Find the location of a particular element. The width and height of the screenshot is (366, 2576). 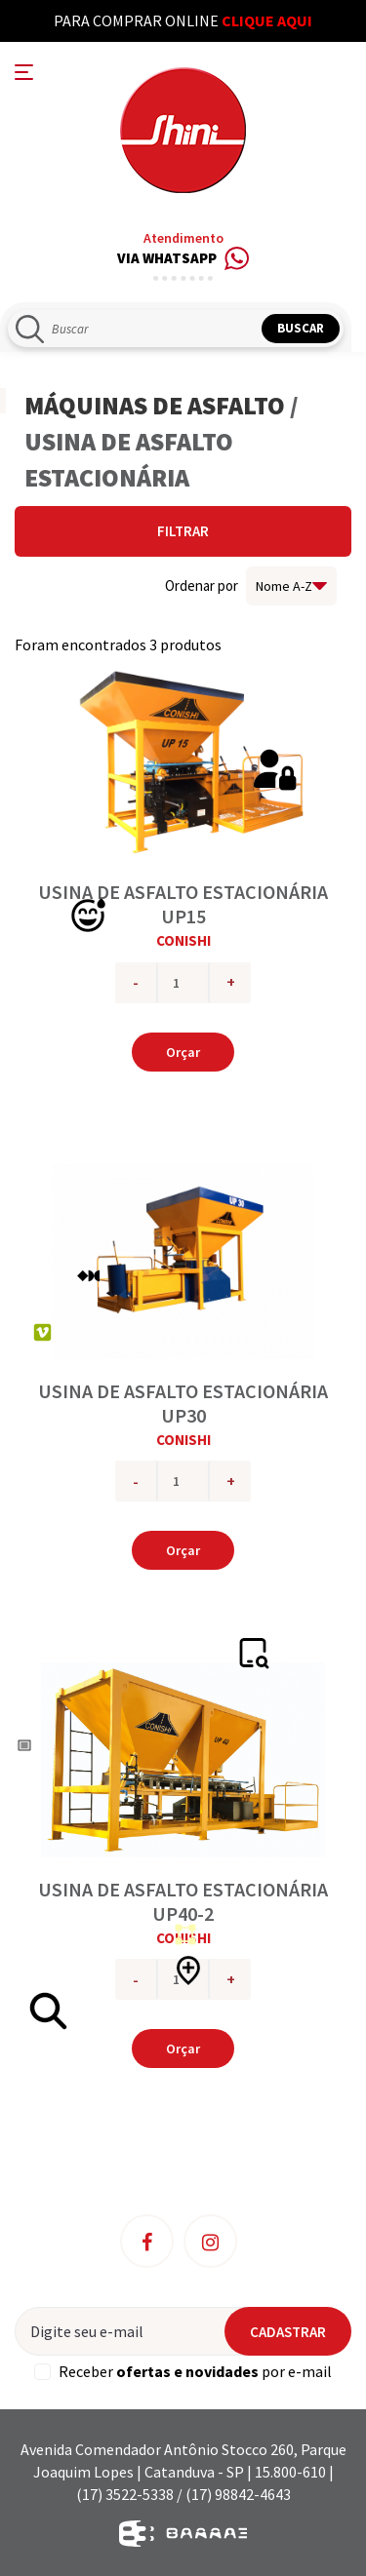

lock or secure a user account is located at coordinates (274, 768).